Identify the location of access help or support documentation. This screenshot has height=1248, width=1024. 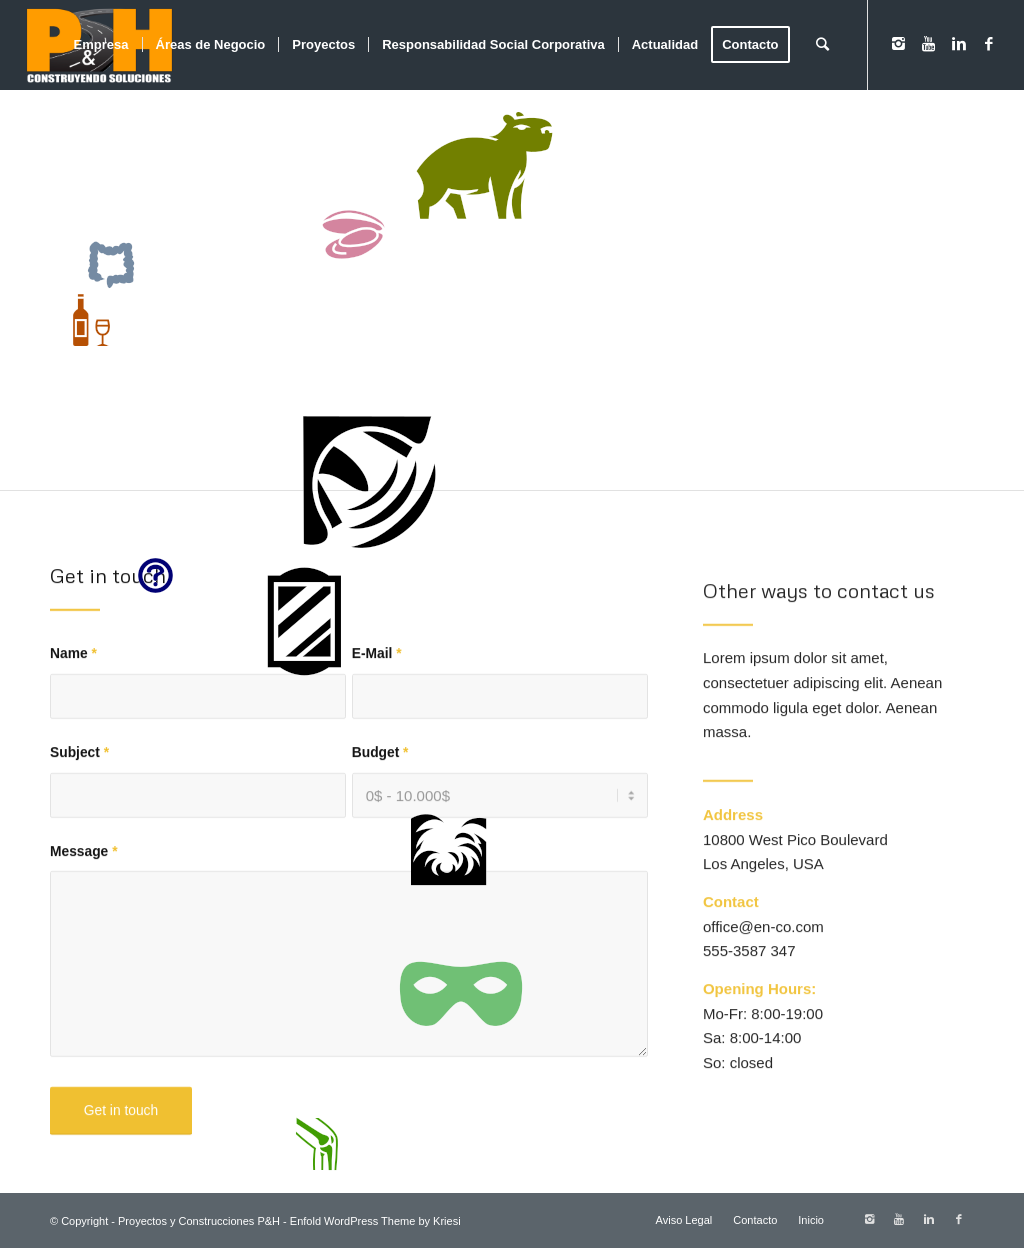
(155, 575).